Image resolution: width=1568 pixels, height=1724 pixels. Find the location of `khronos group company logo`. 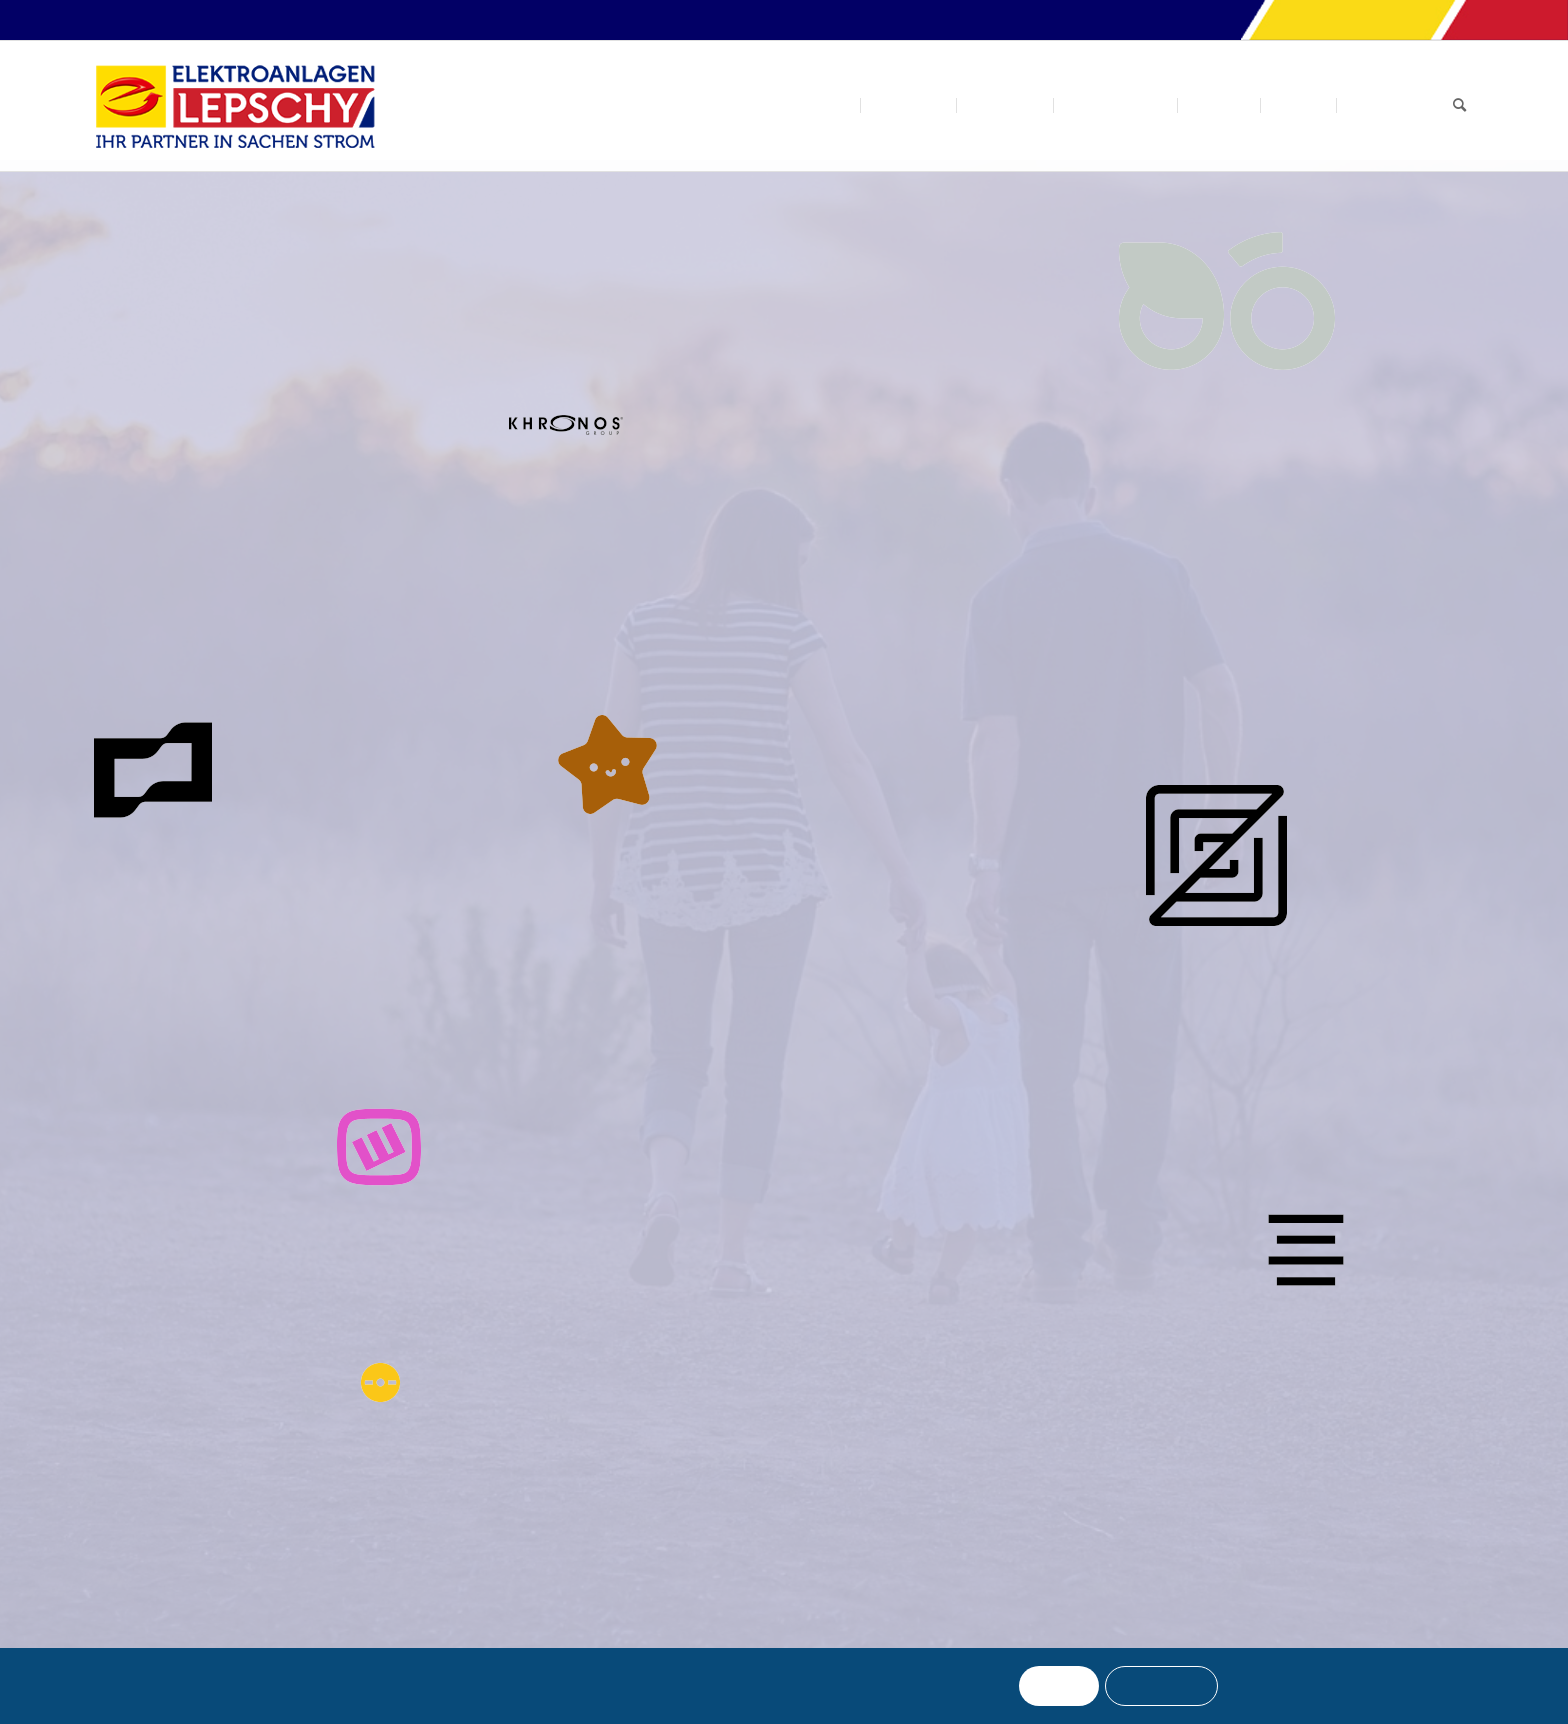

khronos group company logo is located at coordinates (566, 425).